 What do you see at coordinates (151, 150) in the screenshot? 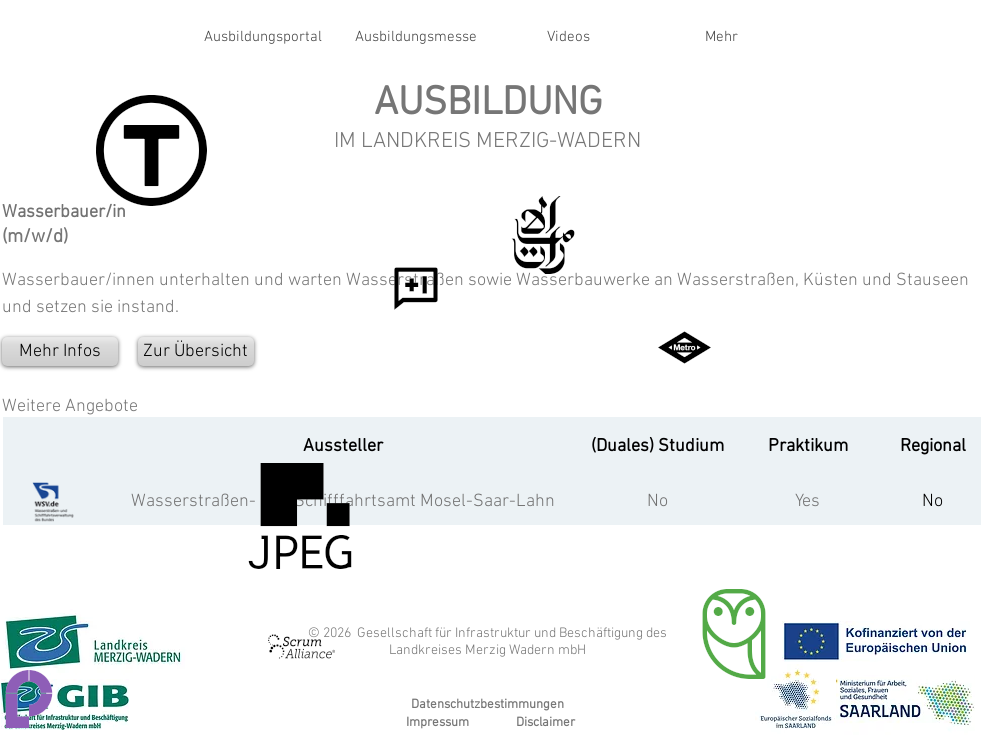
I see `open thingiverse website or app` at bounding box center [151, 150].